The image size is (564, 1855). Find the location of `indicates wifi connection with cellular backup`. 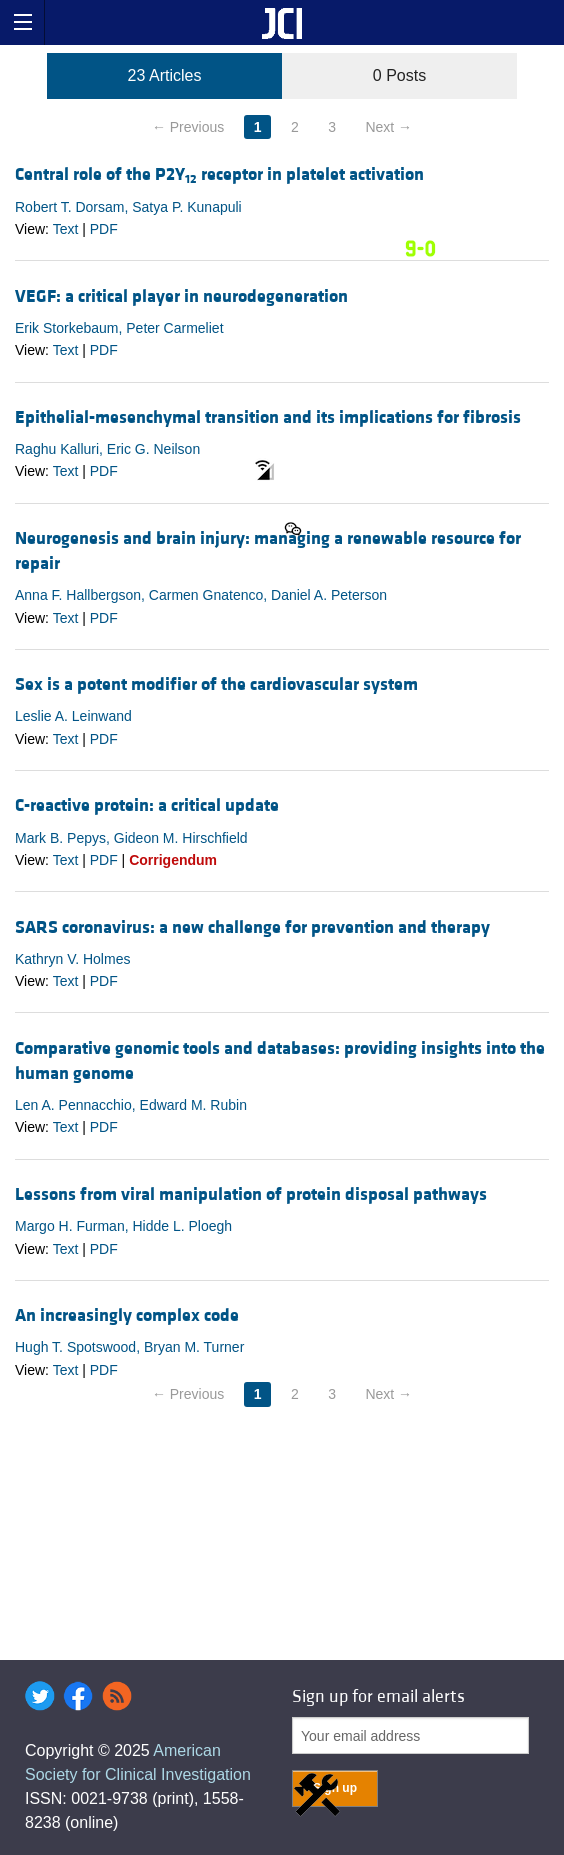

indicates wifi connection with cellular backup is located at coordinates (263, 469).